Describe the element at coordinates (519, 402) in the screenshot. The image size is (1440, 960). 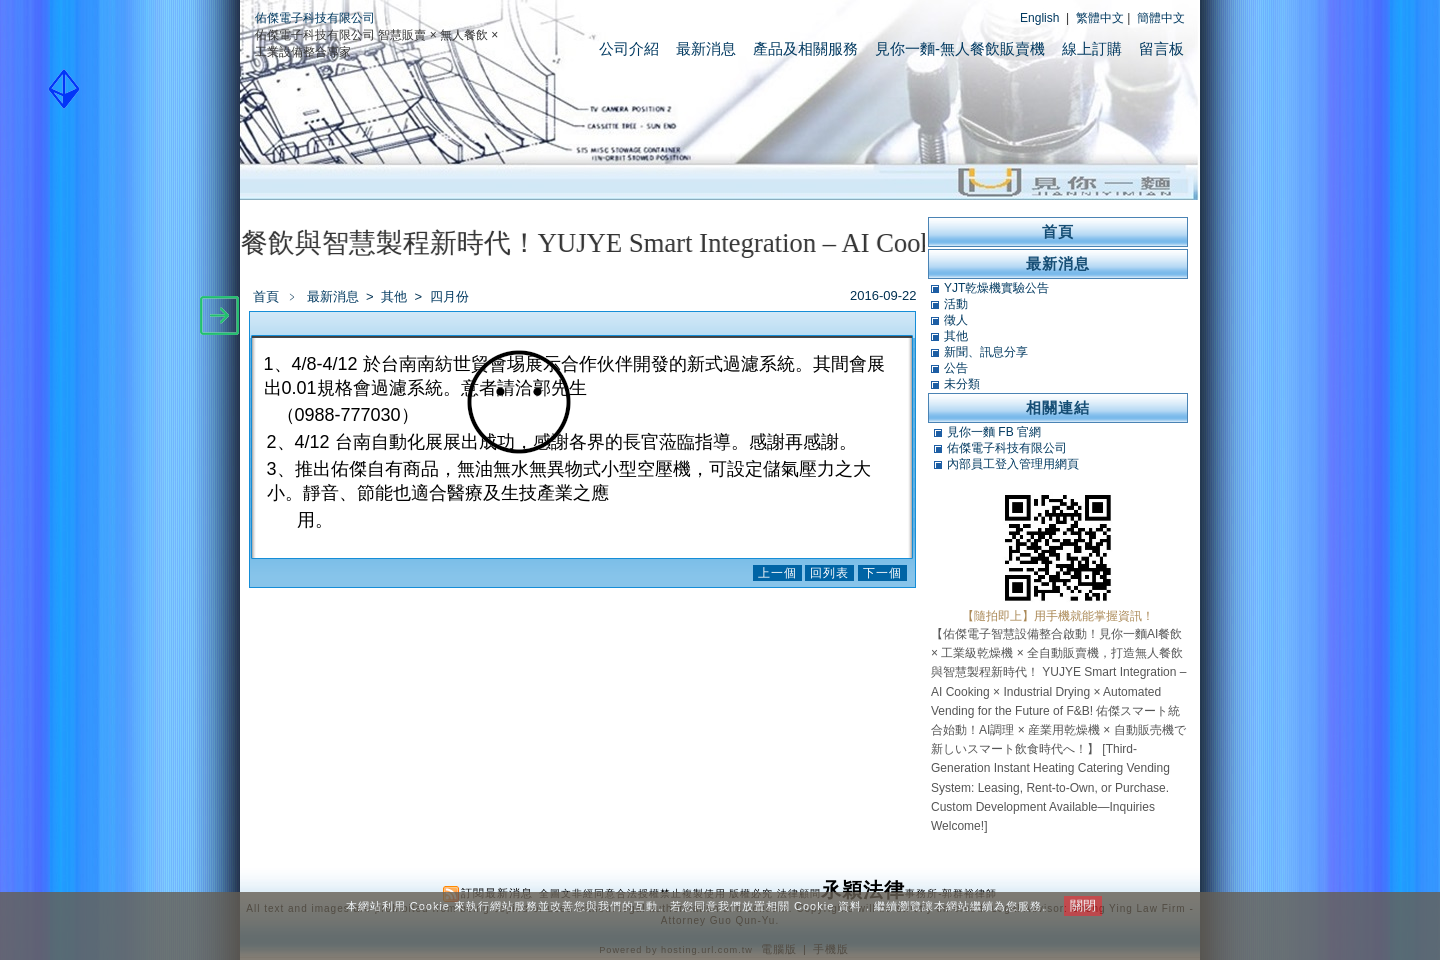
I see `indicates neutral or no reaction` at that location.